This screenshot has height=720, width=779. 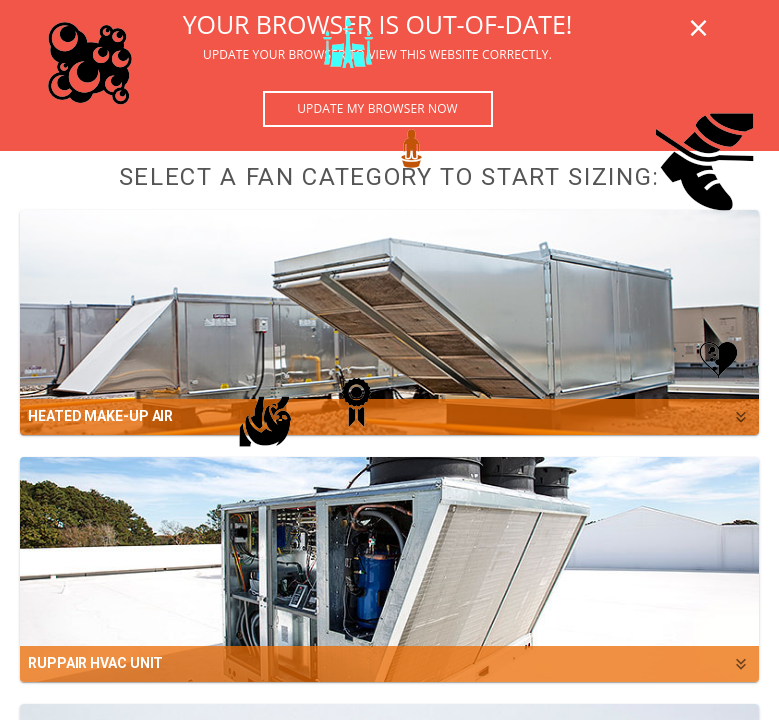 What do you see at coordinates (718, 360) in the screenshot?
I see `indicates partial health or damage in a game` at bounding box center [718, 360].